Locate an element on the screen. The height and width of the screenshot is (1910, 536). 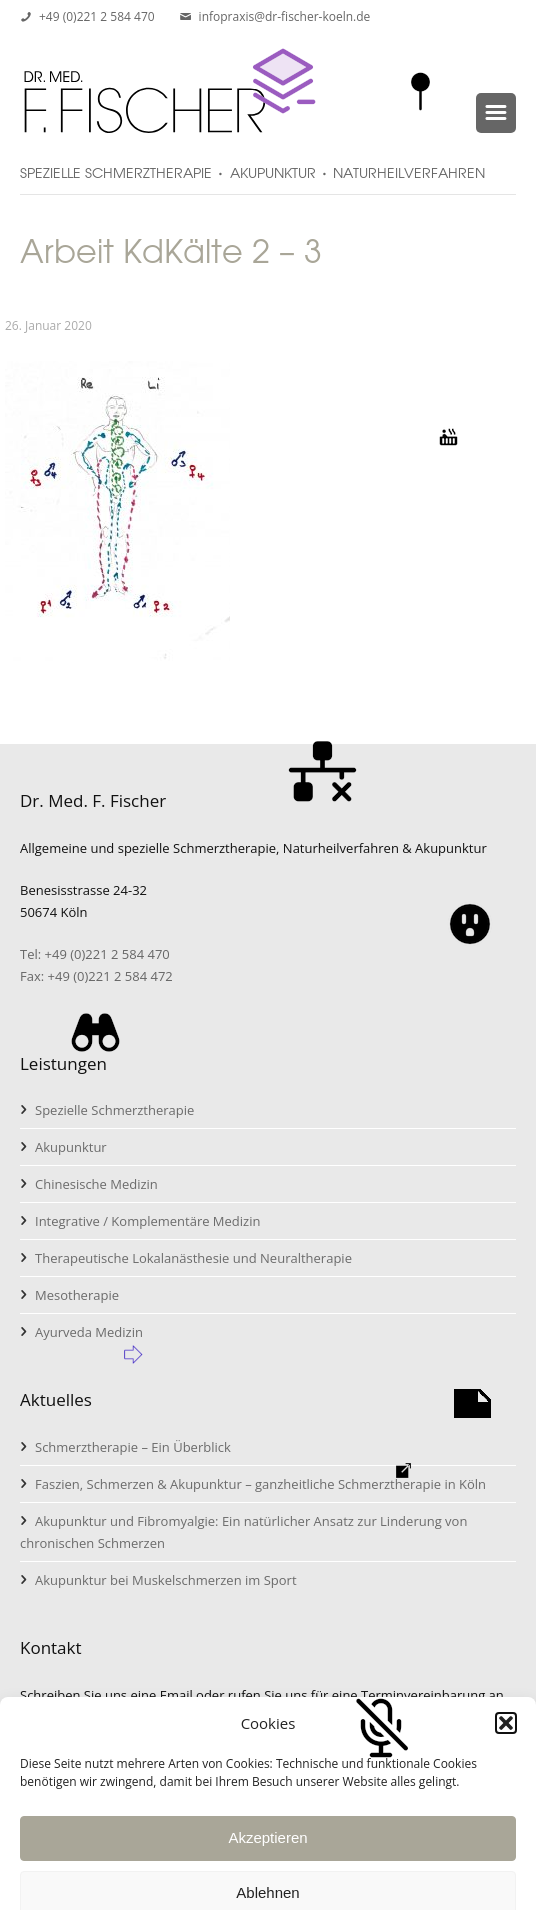
mute your microphone is located at coordinates (381, 1728).